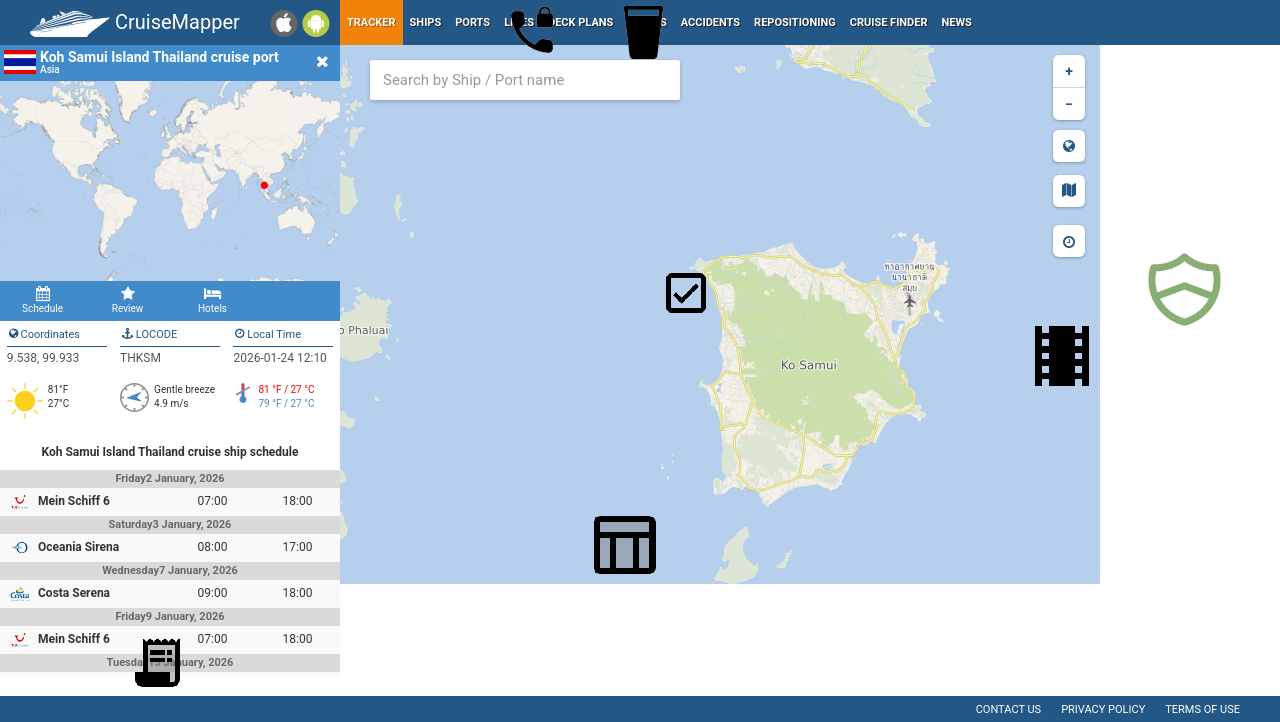 This screenshot has height=722, width=1280. Describe the element at coordinates (532, 32) in the screenshot. I see `indicates phone or call features are locked` at that location.